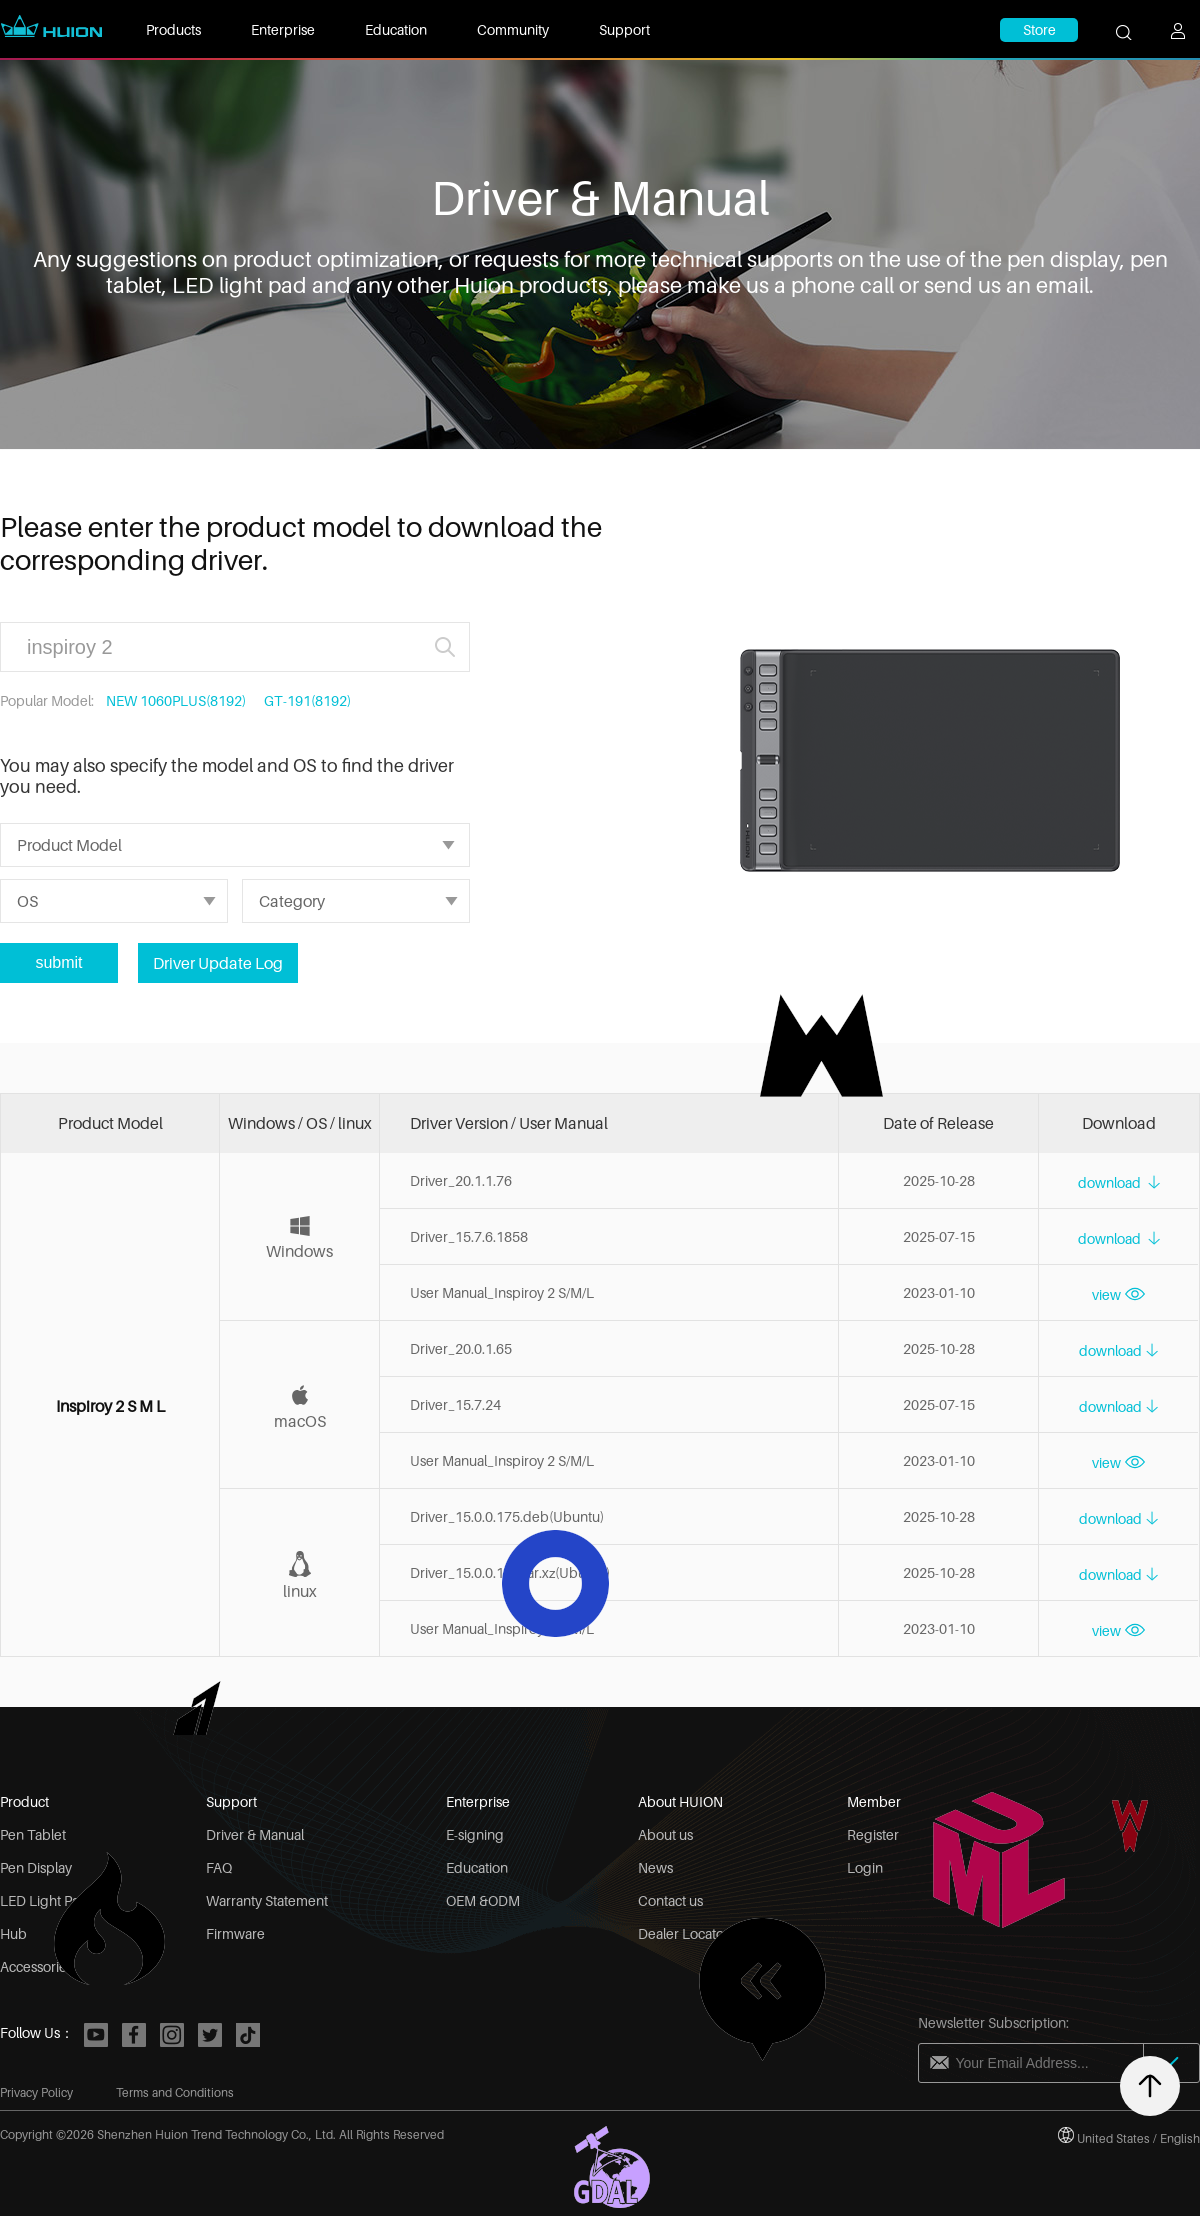  I want to click on GDAL geospatial library logo, so click(612, 2167).